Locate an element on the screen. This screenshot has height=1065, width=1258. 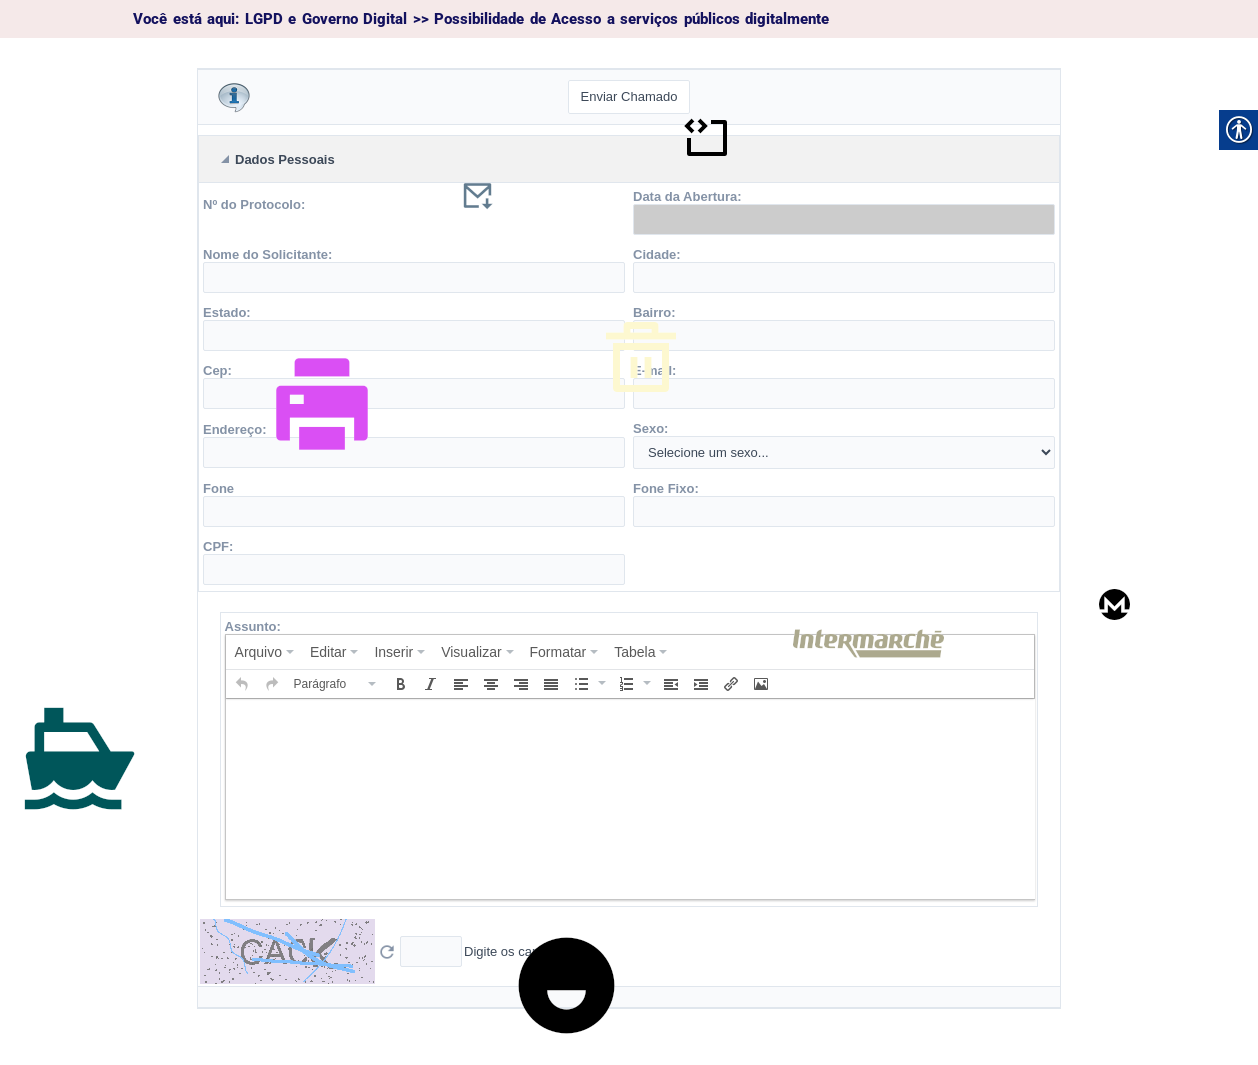
print the current document is located at coordinates (322, 404).